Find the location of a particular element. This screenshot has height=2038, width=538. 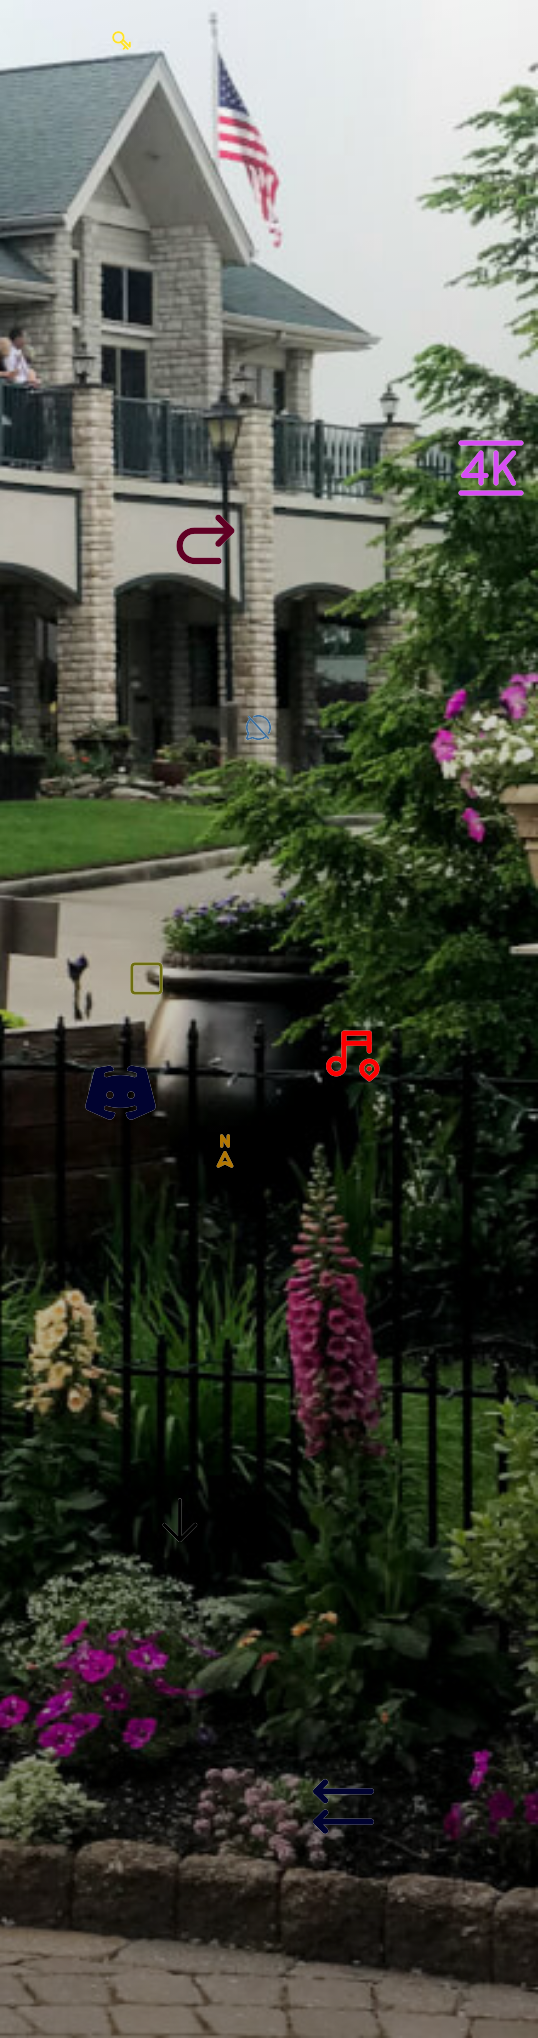

select intergender or non-binary gender option is located at coordinates (121, 40).